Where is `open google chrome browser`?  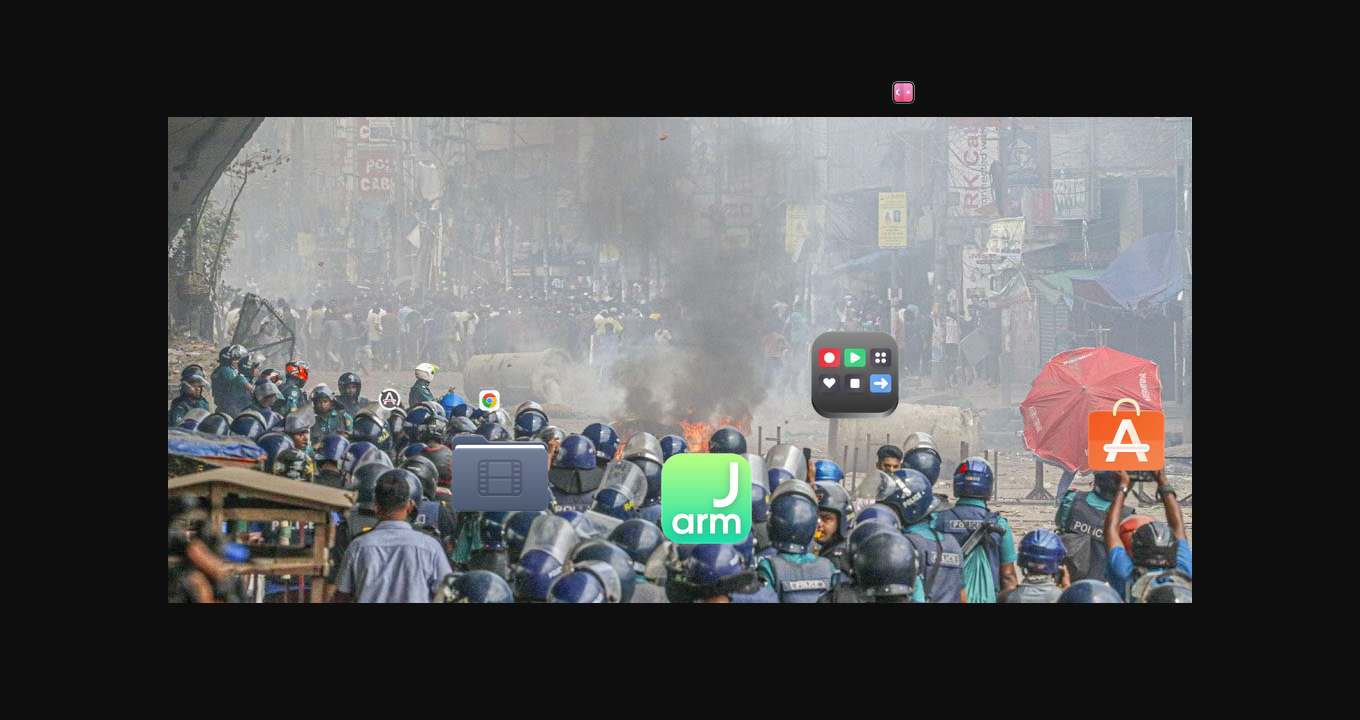 open google chrome browser is located at coordinates (489, 400).